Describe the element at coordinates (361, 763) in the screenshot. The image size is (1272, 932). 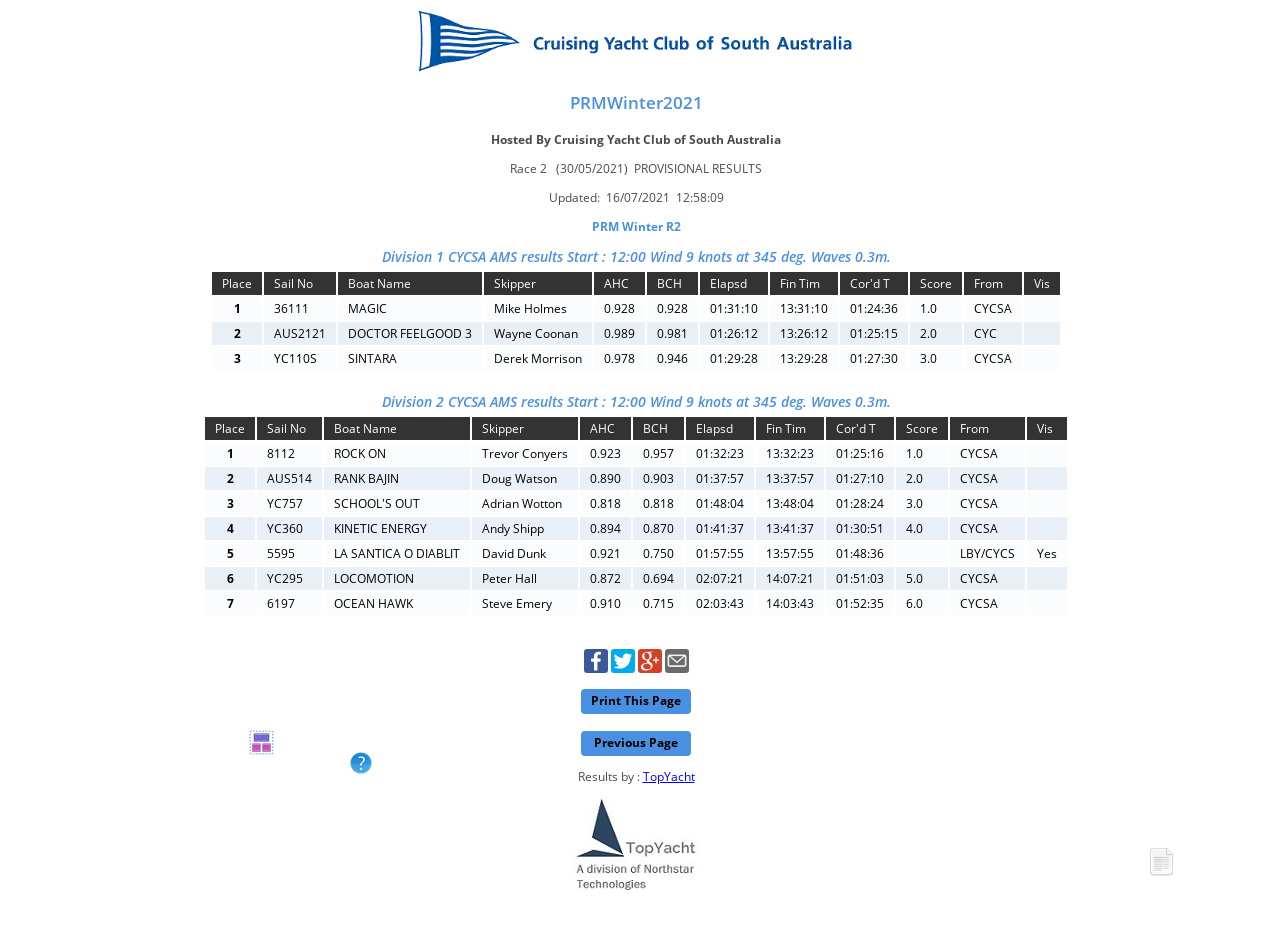
I see `open the help center or documentation` at that location.